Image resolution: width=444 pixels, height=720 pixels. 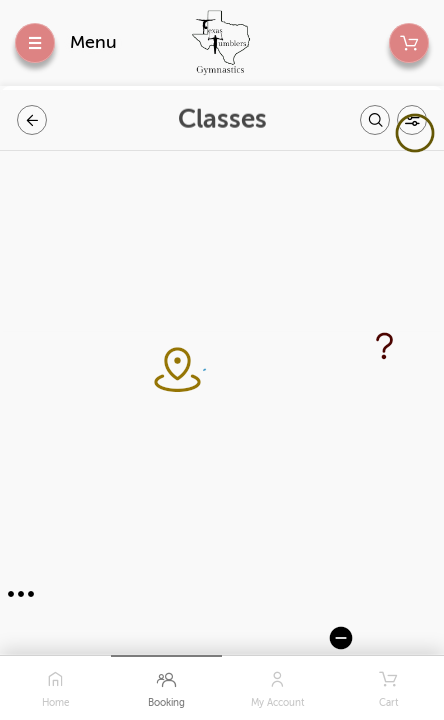 I want to click on unselected radio button option, so click(x=415, y=133).